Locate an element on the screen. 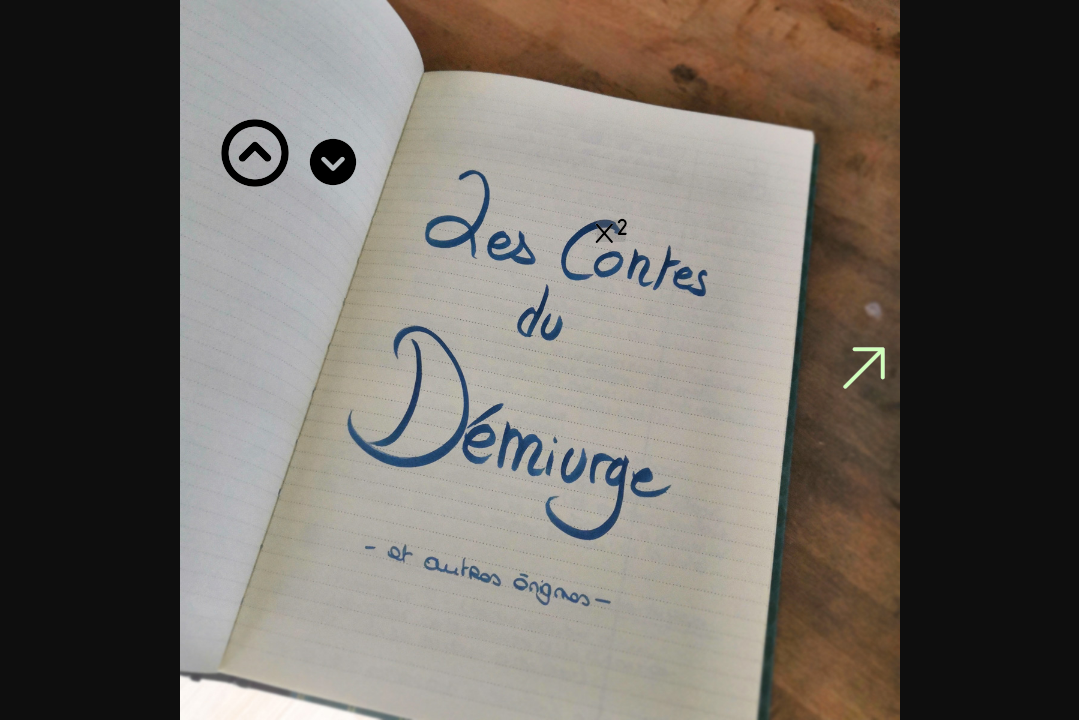 This screenshot has height=720, width=1079. format text as superscript is located at coordinates (609, 231).